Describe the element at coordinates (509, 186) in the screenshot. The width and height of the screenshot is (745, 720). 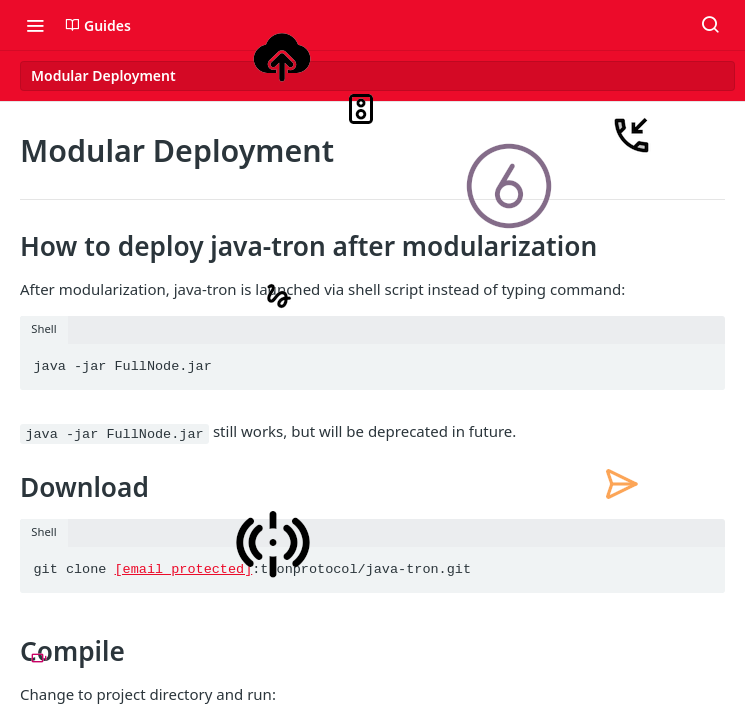
I see `indicates step six in a numbered sequence` at that location.